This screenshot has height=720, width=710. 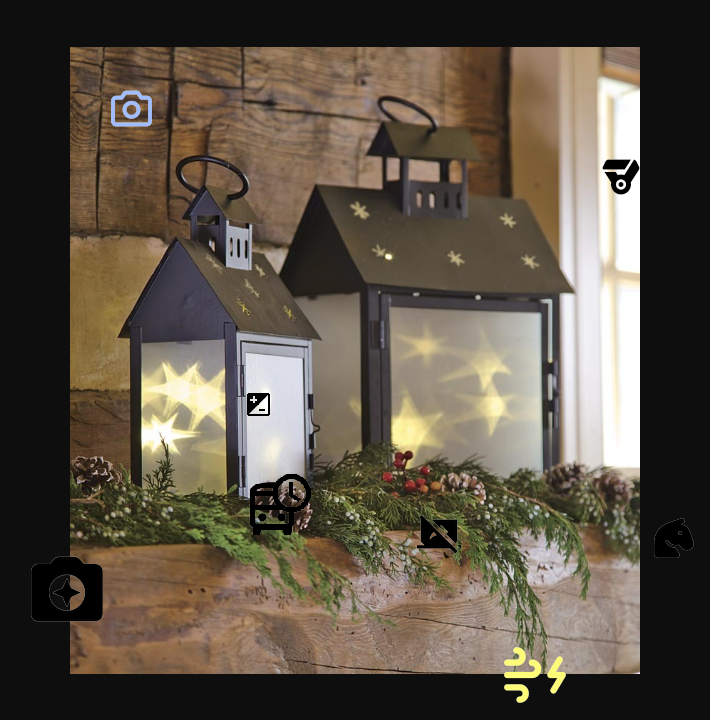 What do you see at coordinates (67, 589) in the screenshot?
I see `enhance or improve photo quality` at bounding box center [67, 589].